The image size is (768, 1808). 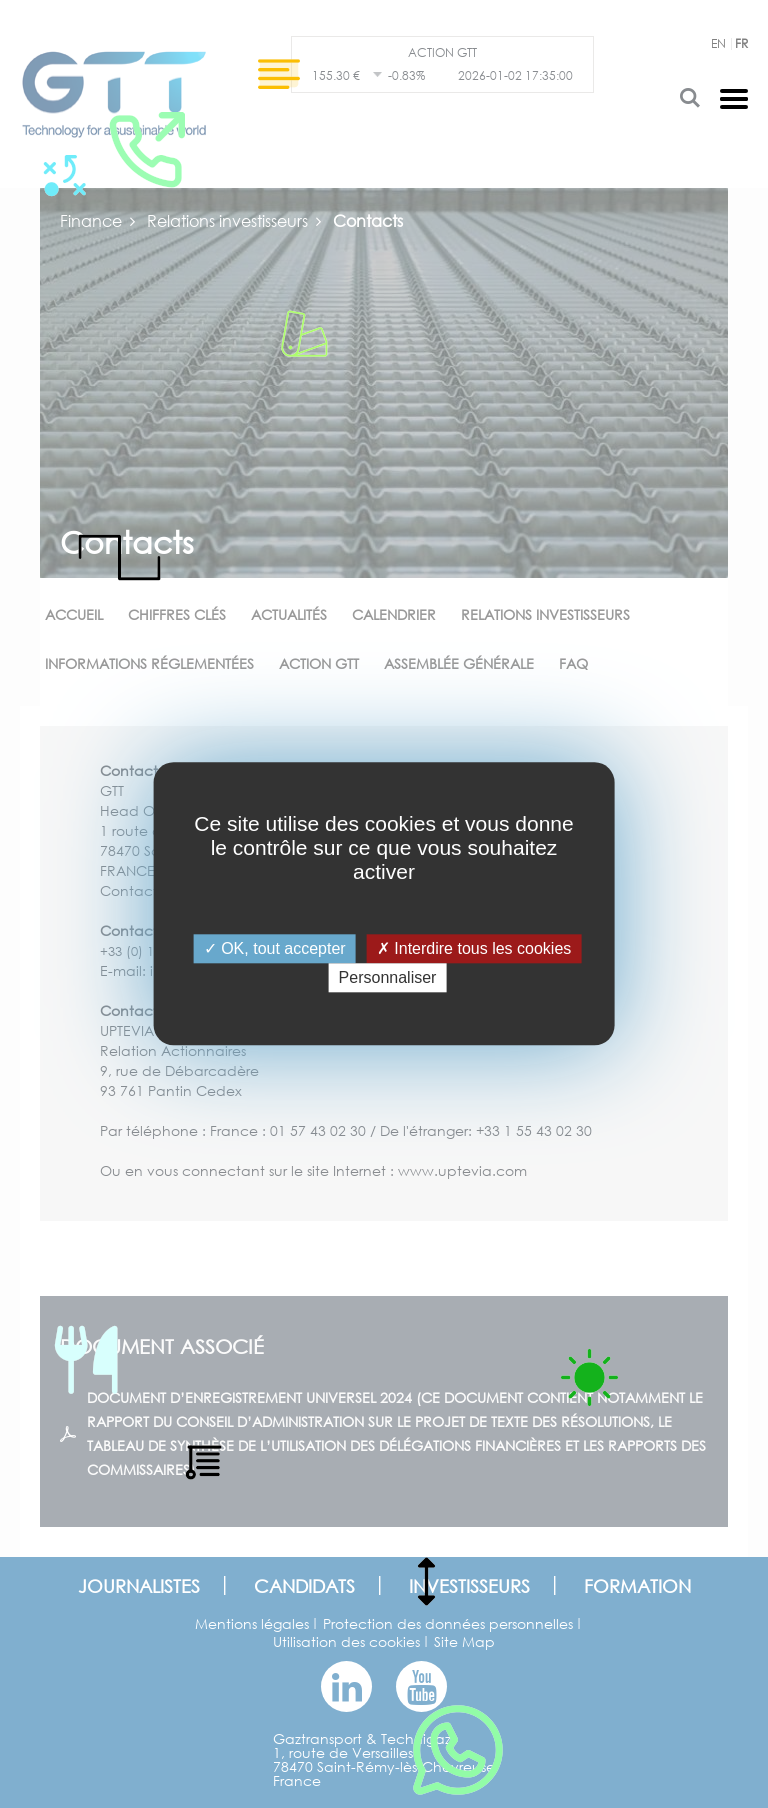 What do you see at coordinates (145, 151) in the screenshot?
I see `make an outgoing call` at bounding box center [145, 151].